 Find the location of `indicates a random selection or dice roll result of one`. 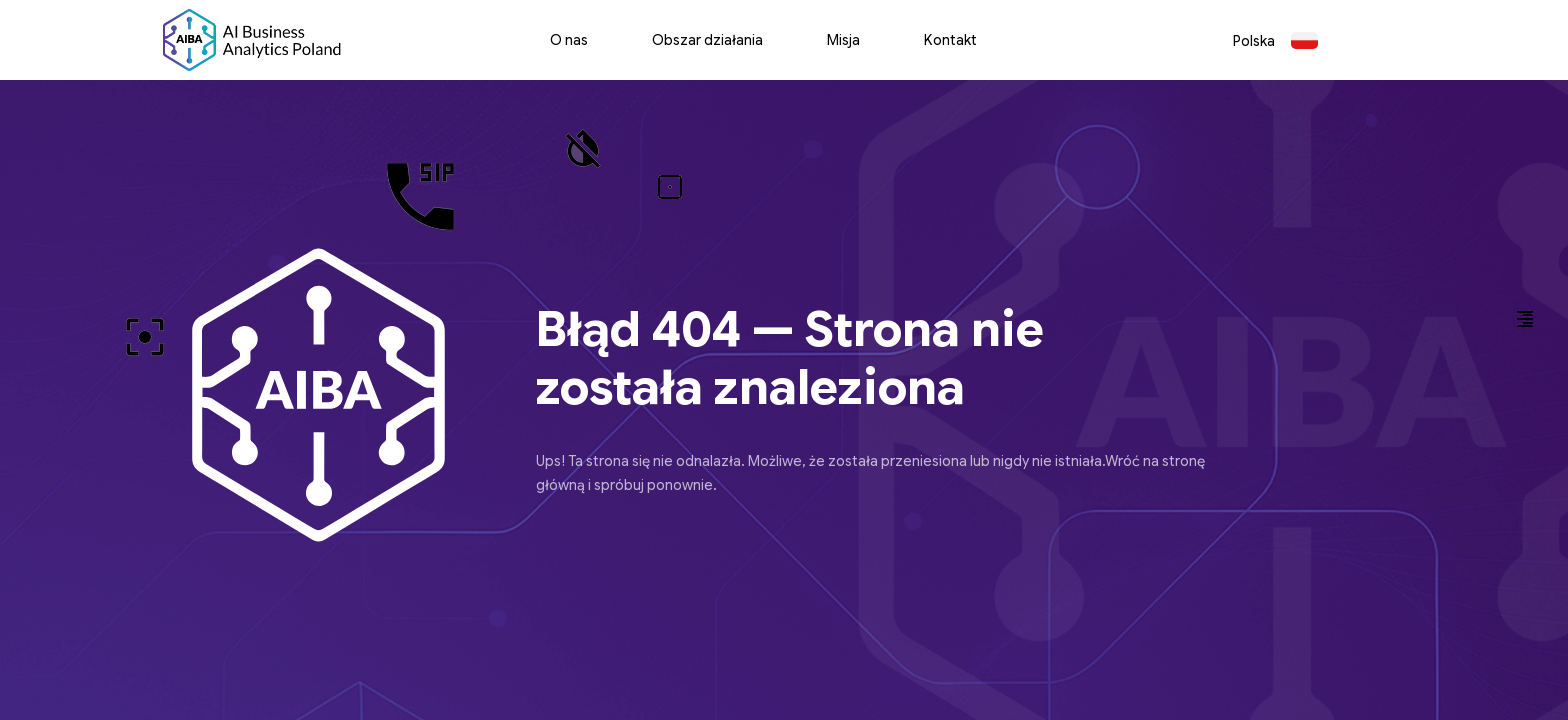

indicates a random selection or dice roll result of one is located at coordinates (670, 187).